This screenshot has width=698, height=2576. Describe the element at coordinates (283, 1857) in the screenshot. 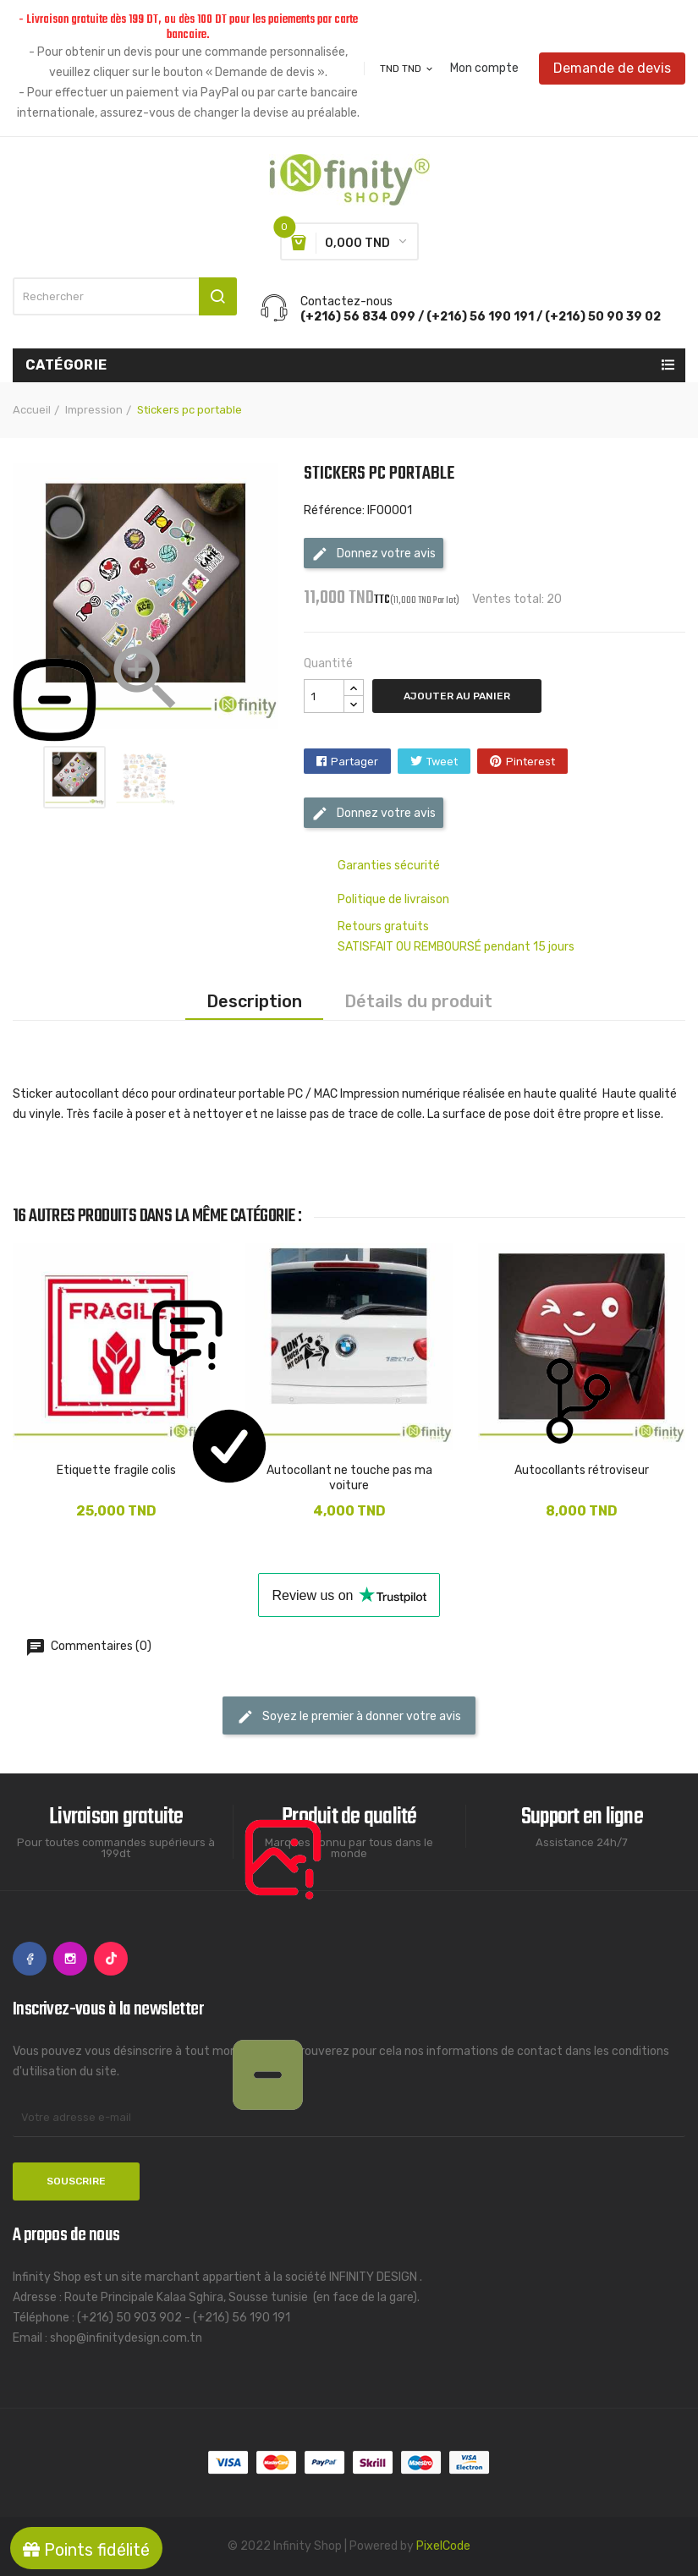

I see `image upload error or warning` at that location.